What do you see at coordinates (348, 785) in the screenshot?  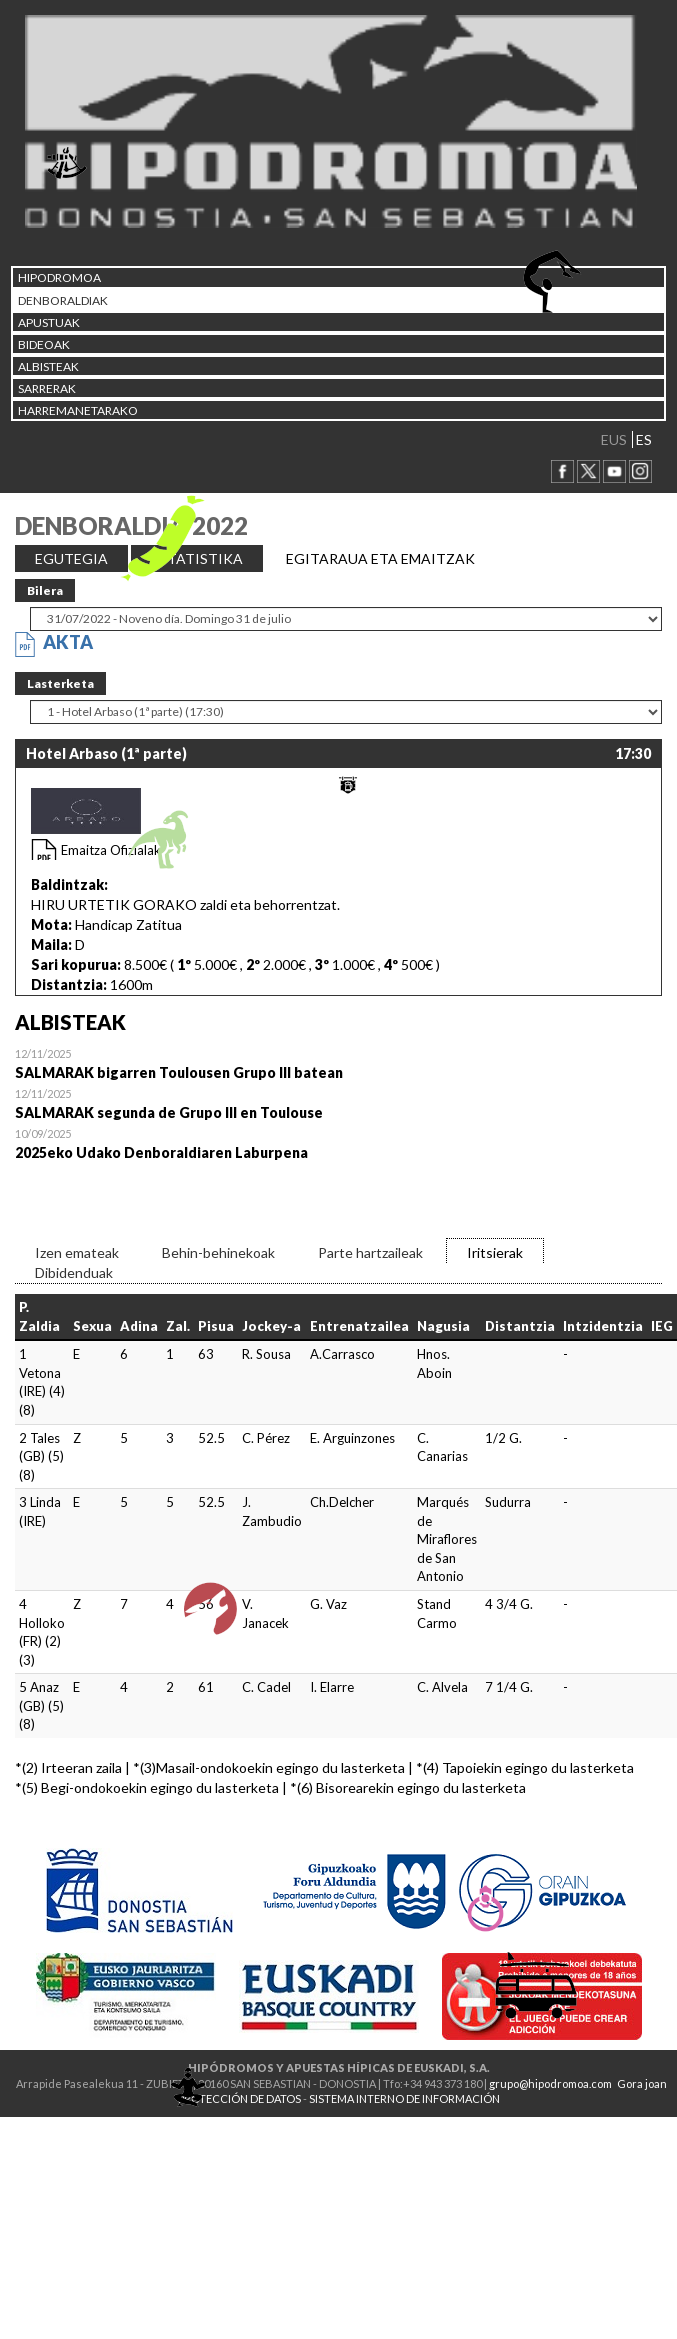 I see `locate nearby taverns or pubs` at bounding box center [348, 785].